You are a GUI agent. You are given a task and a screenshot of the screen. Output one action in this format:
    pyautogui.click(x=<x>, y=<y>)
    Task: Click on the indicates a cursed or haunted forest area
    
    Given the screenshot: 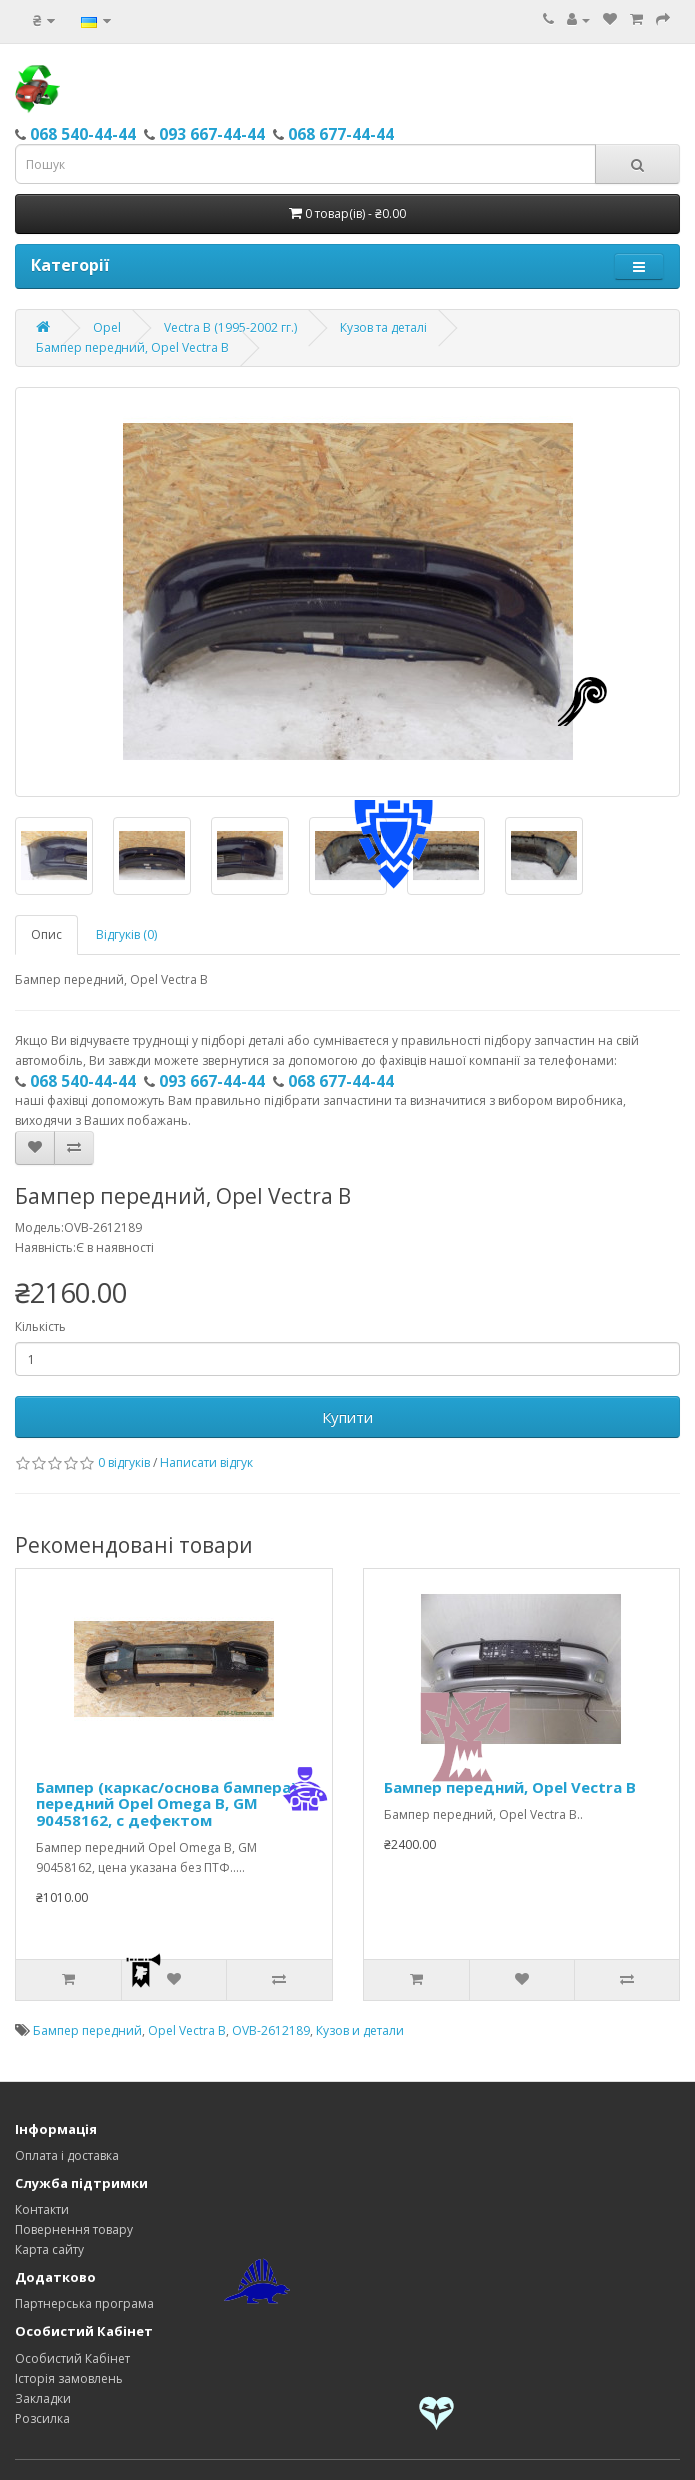 What is the action you would take?
    pyautogui.click(x=465, y=1737)
    